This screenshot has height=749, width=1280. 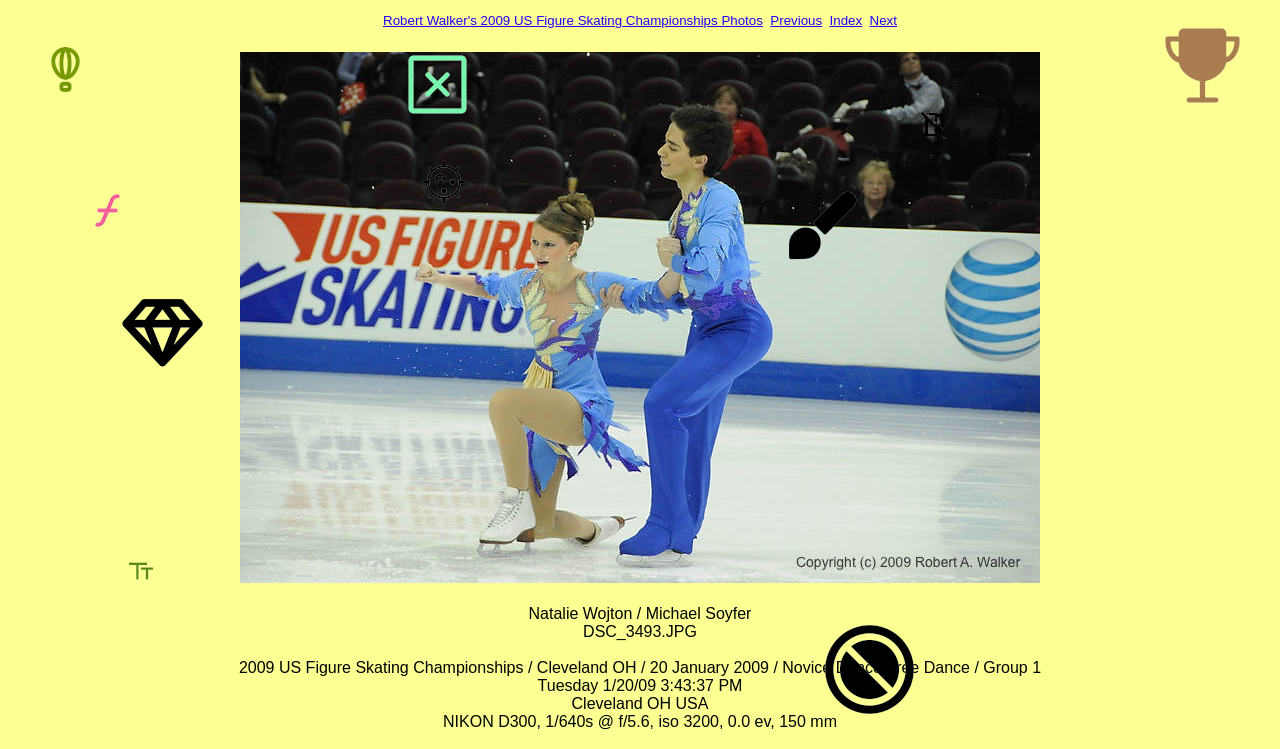 What do you see at coordinates (869, 669) in the screenshot?
I see `indicates a blocked or prohibited action` at bounding box center [869, 669].